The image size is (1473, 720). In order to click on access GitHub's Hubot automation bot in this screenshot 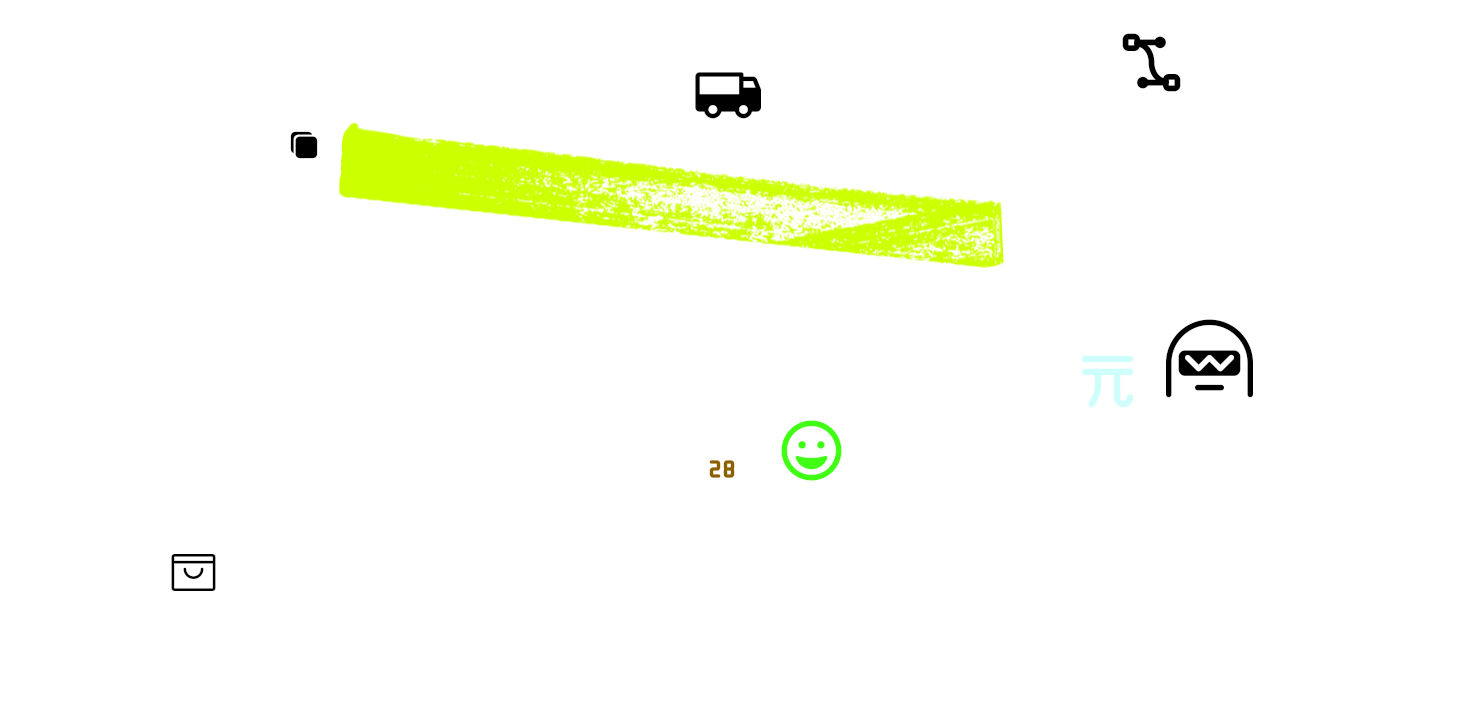, I will do `click(1209, 359)`.